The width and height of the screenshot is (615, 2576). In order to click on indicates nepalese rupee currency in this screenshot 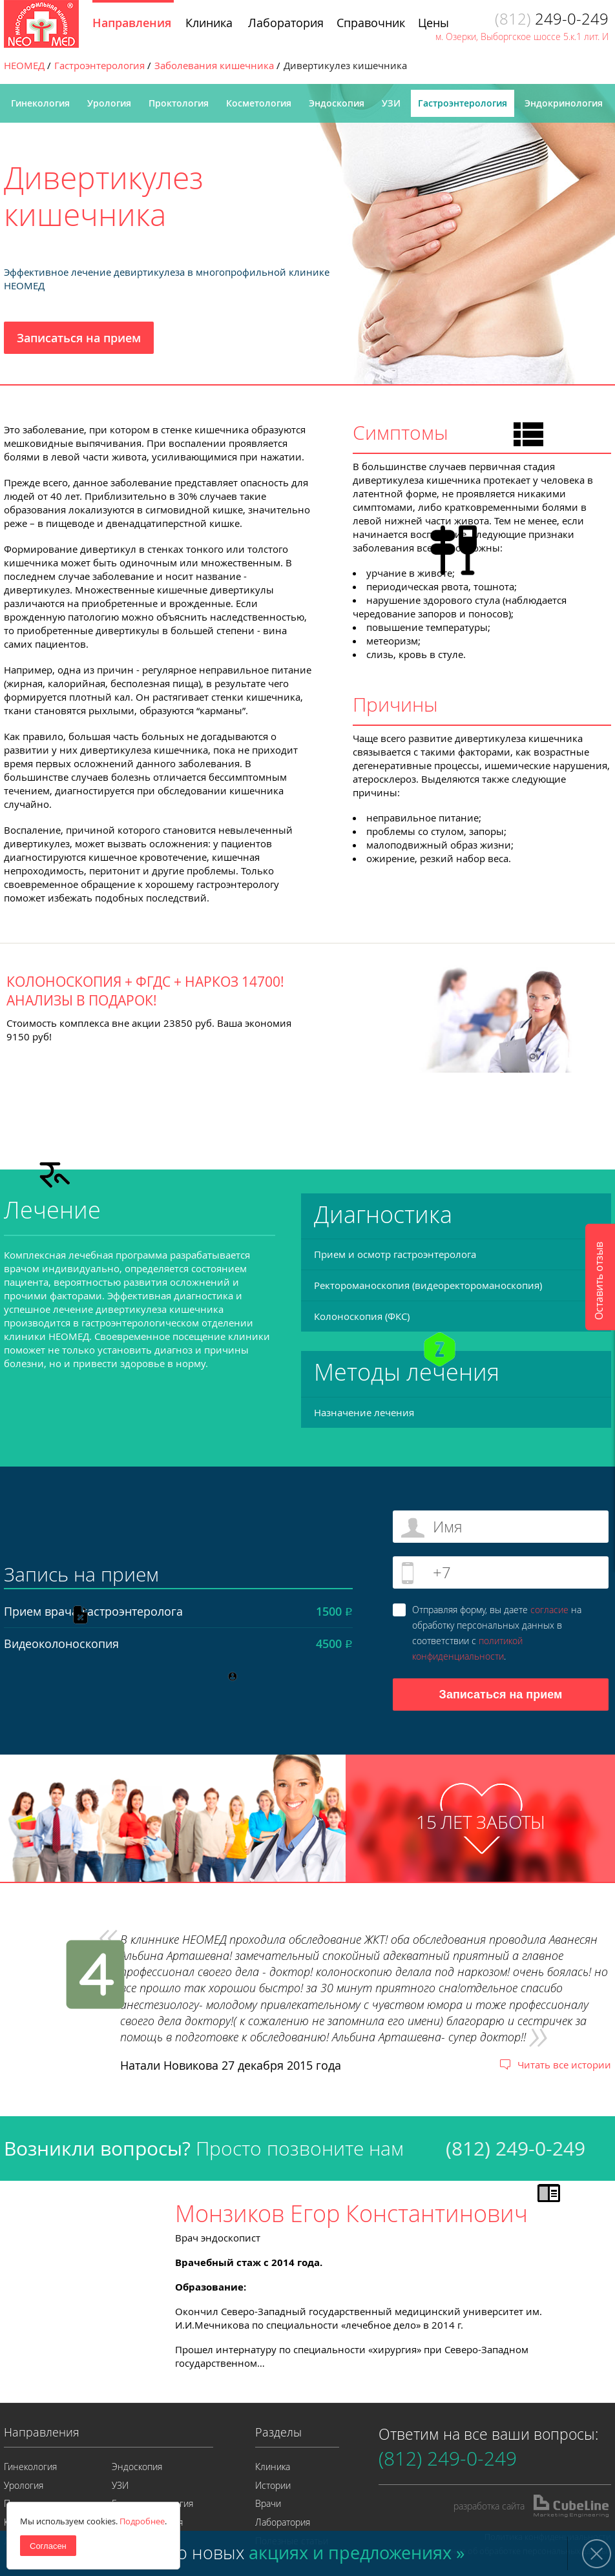, I will do `click(54, 1175)`.